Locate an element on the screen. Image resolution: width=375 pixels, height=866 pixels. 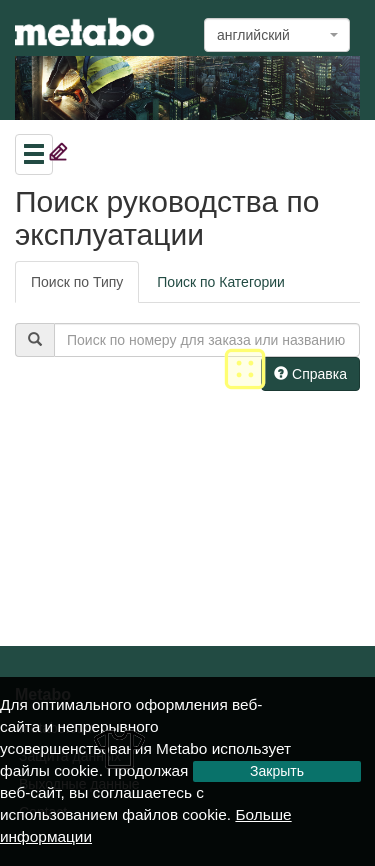
browse clothing or apparel items is located at coordinates (119, 749).